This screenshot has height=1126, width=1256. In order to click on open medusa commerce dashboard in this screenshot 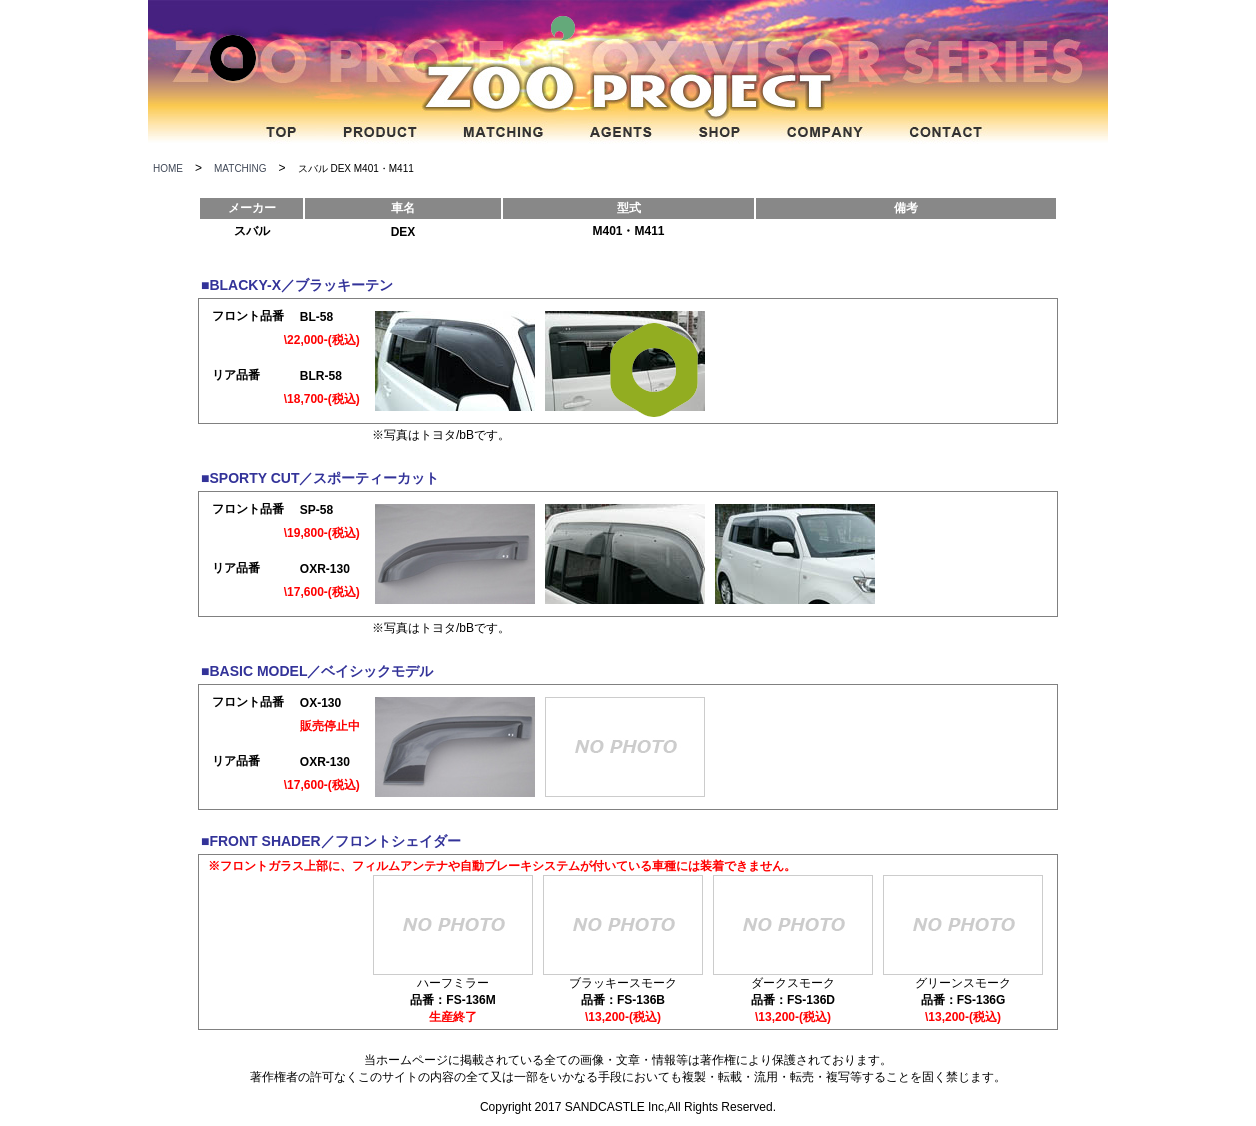, I will do `click(654, 370)`.